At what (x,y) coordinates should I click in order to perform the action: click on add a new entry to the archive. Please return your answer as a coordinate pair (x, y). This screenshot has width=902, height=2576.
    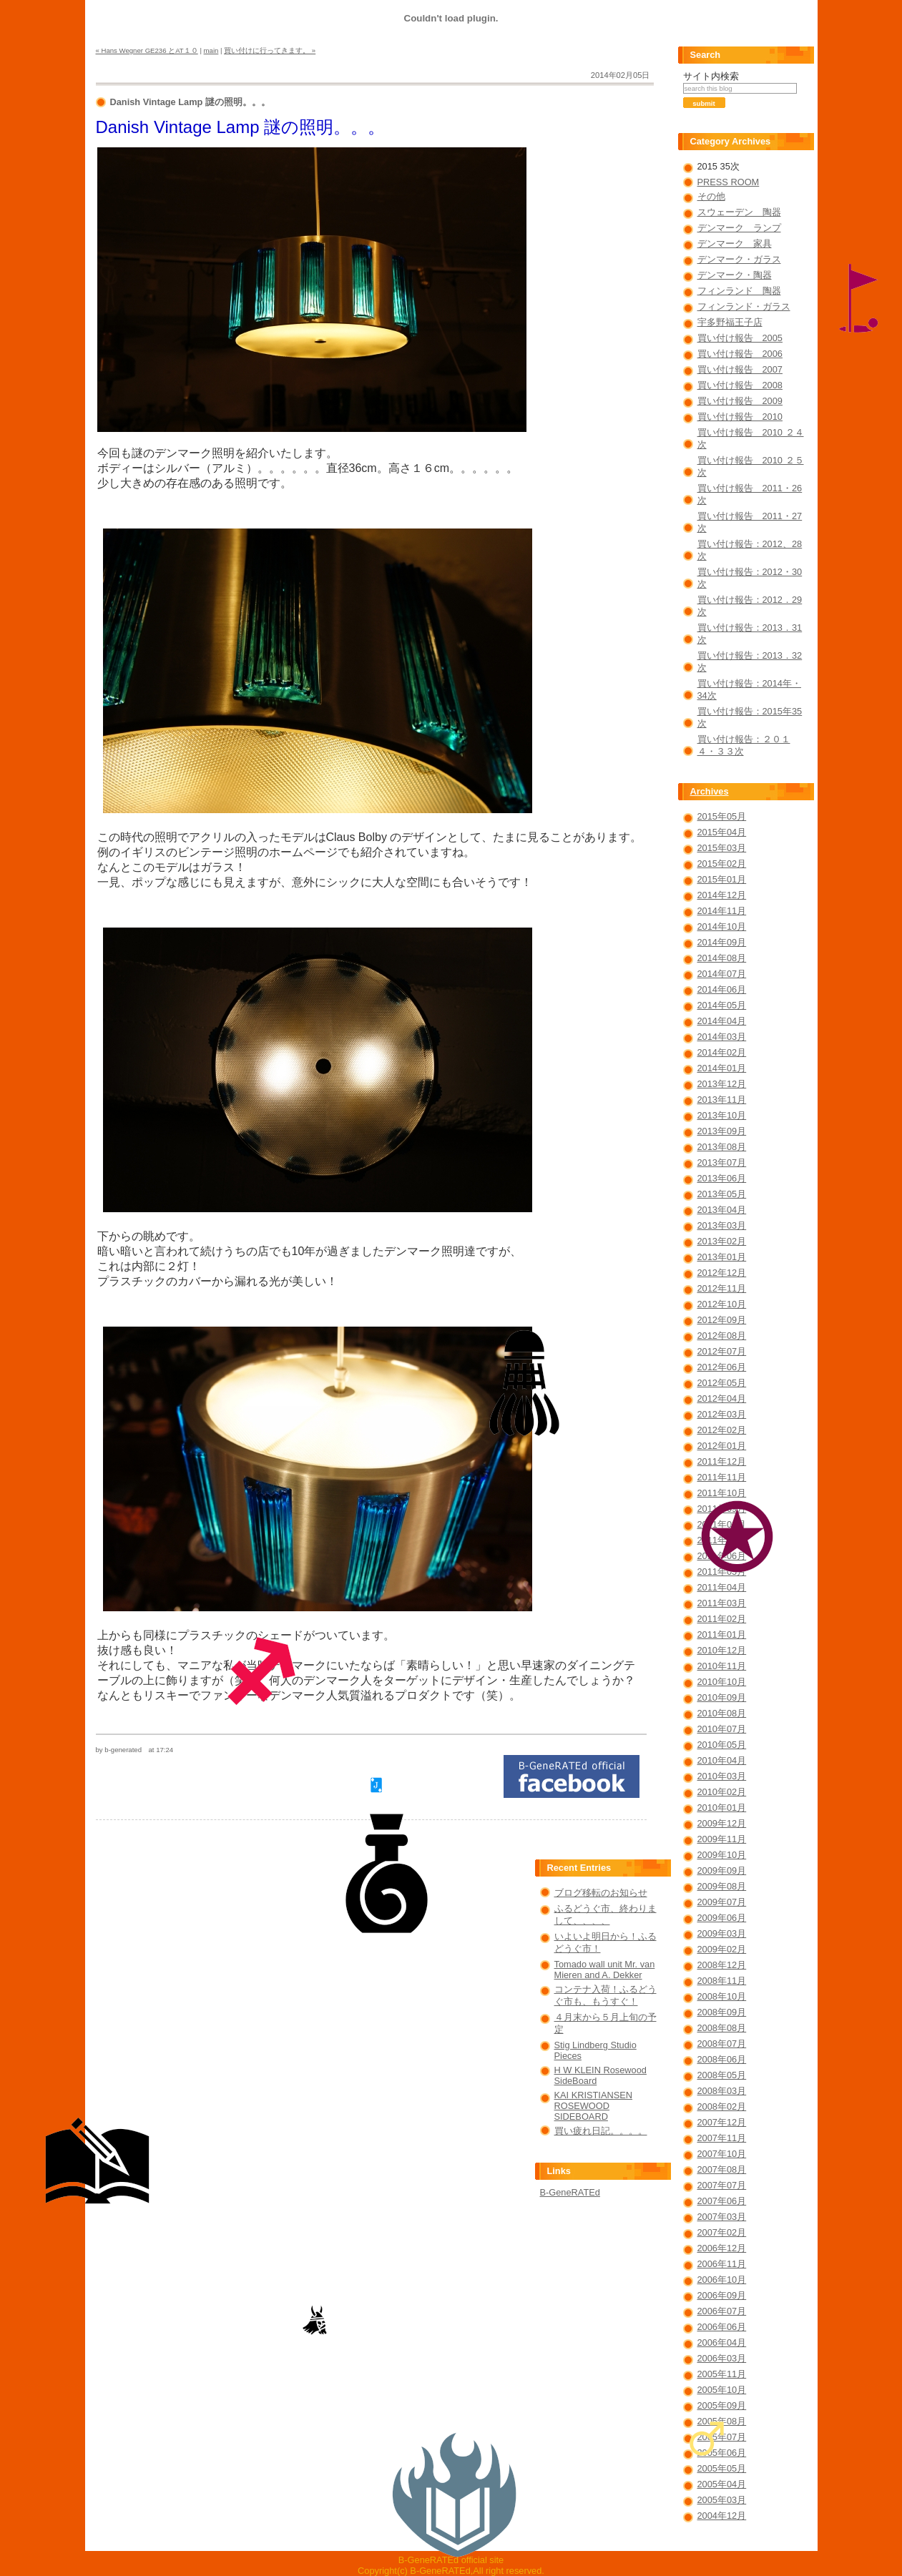
    Looking at the image, I should click on (97, 2166).